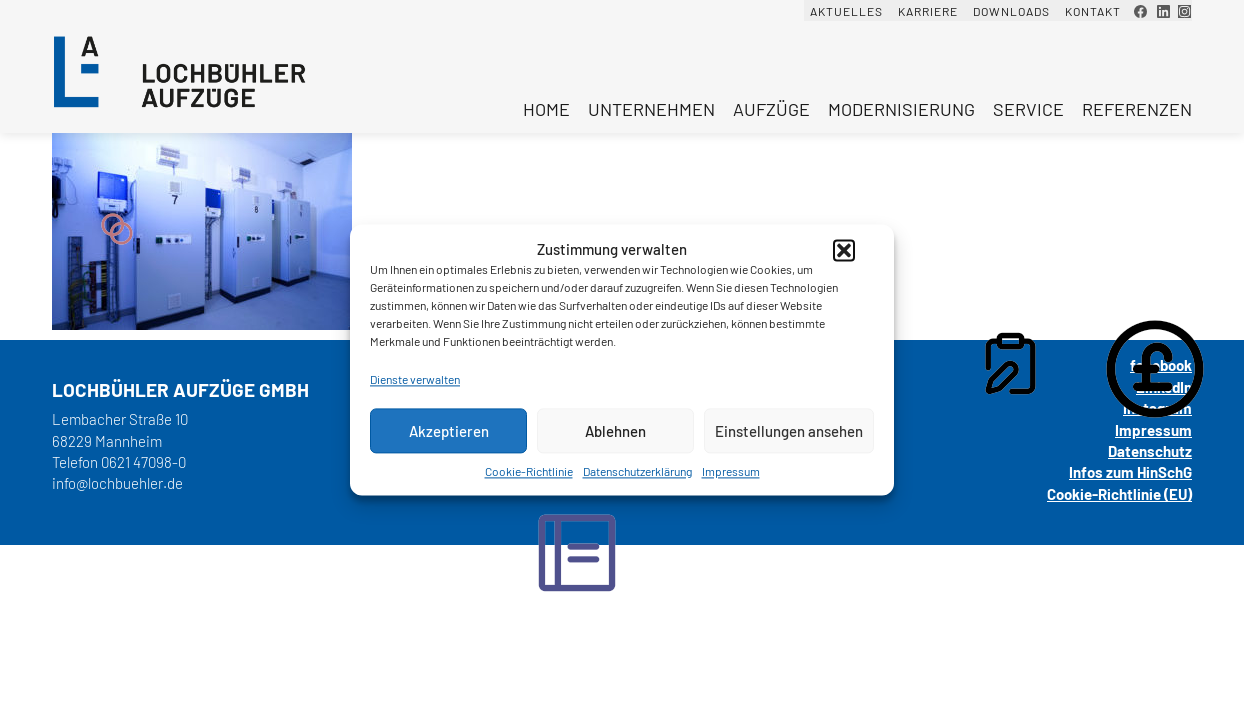  Describe the element at coordinates (577, 553) in the screenshot. I see `open your notebook or notes` at that location.